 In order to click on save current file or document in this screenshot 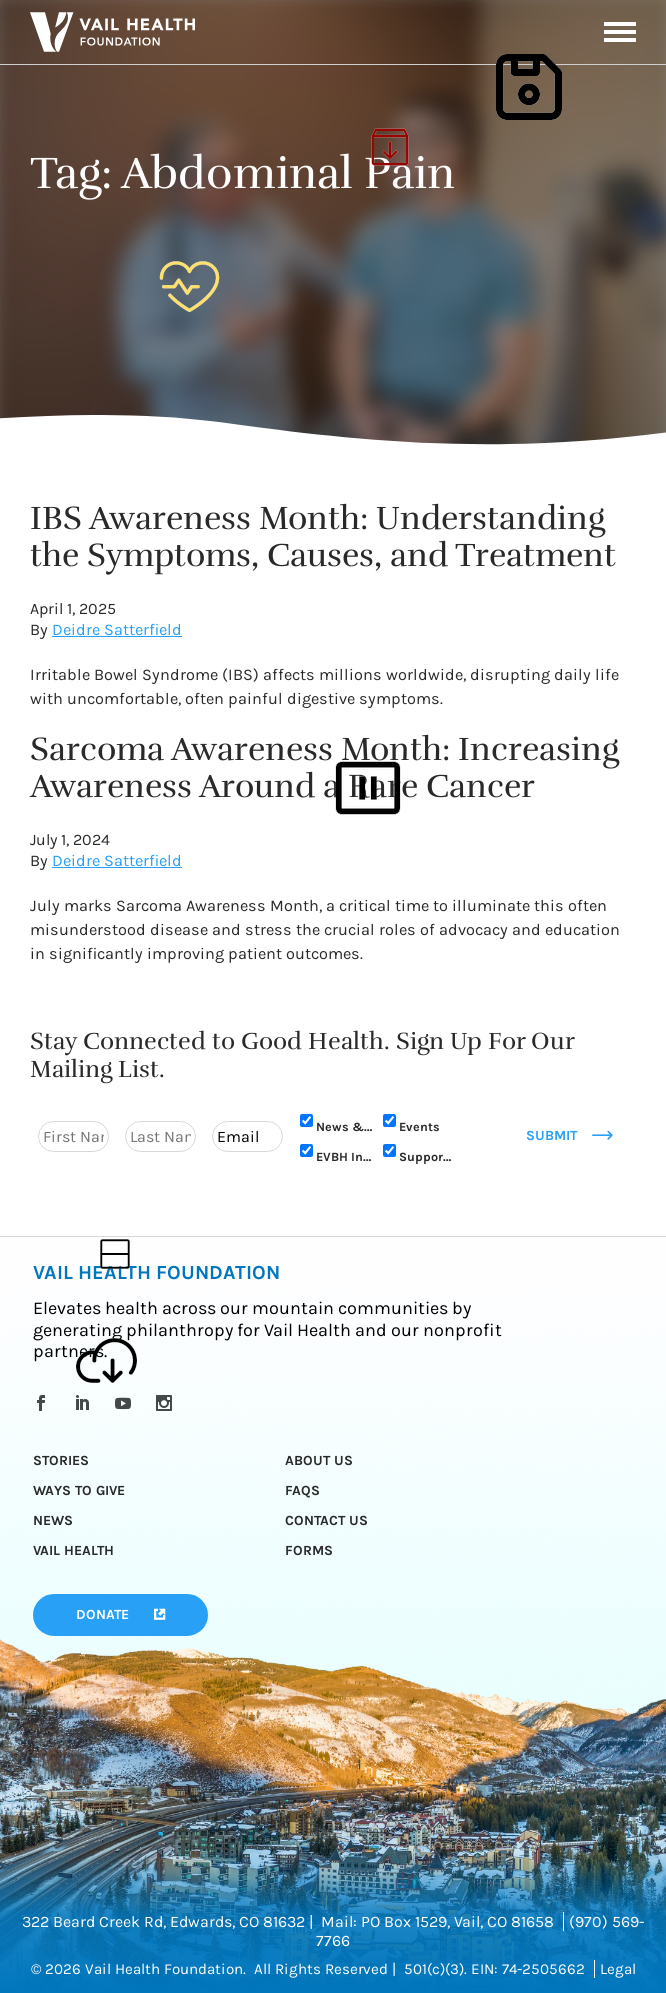, I will do `click(529, 87)`.